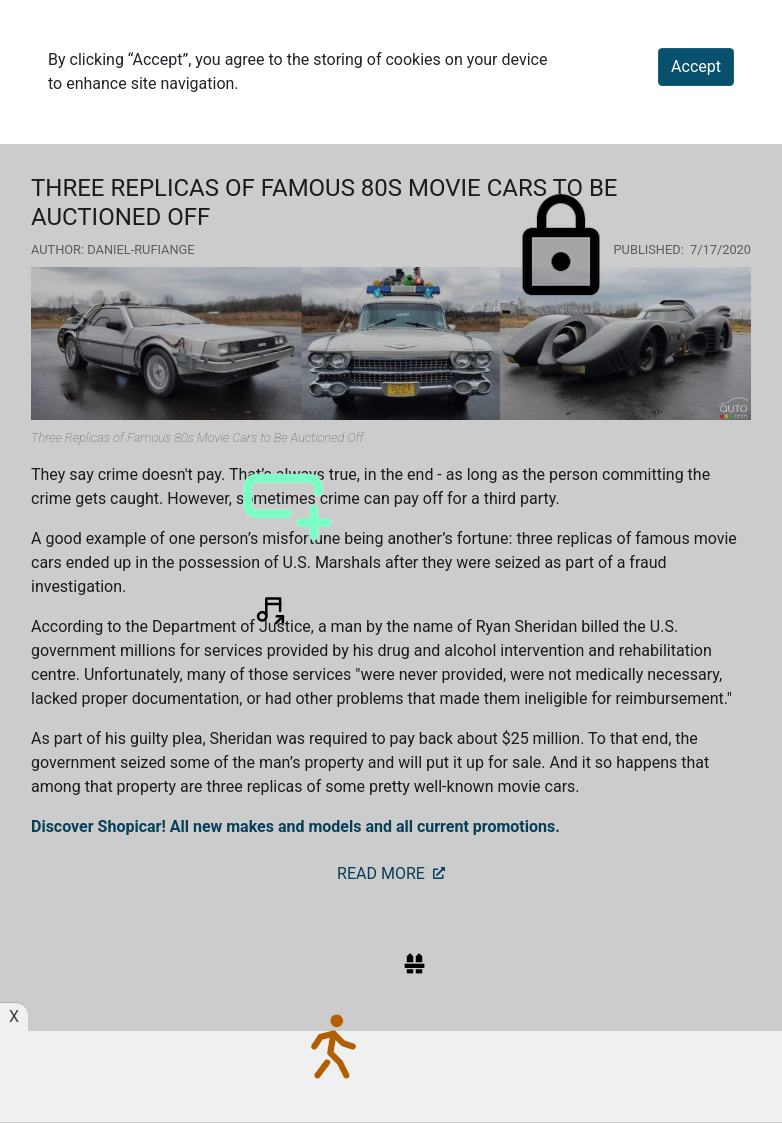 This screenshot has height=1123, width=782. What do you see at coordinates (333, 1046) in the screenshot?
I see `select walking as your navigation mode` at bounding box center [333, 1046].